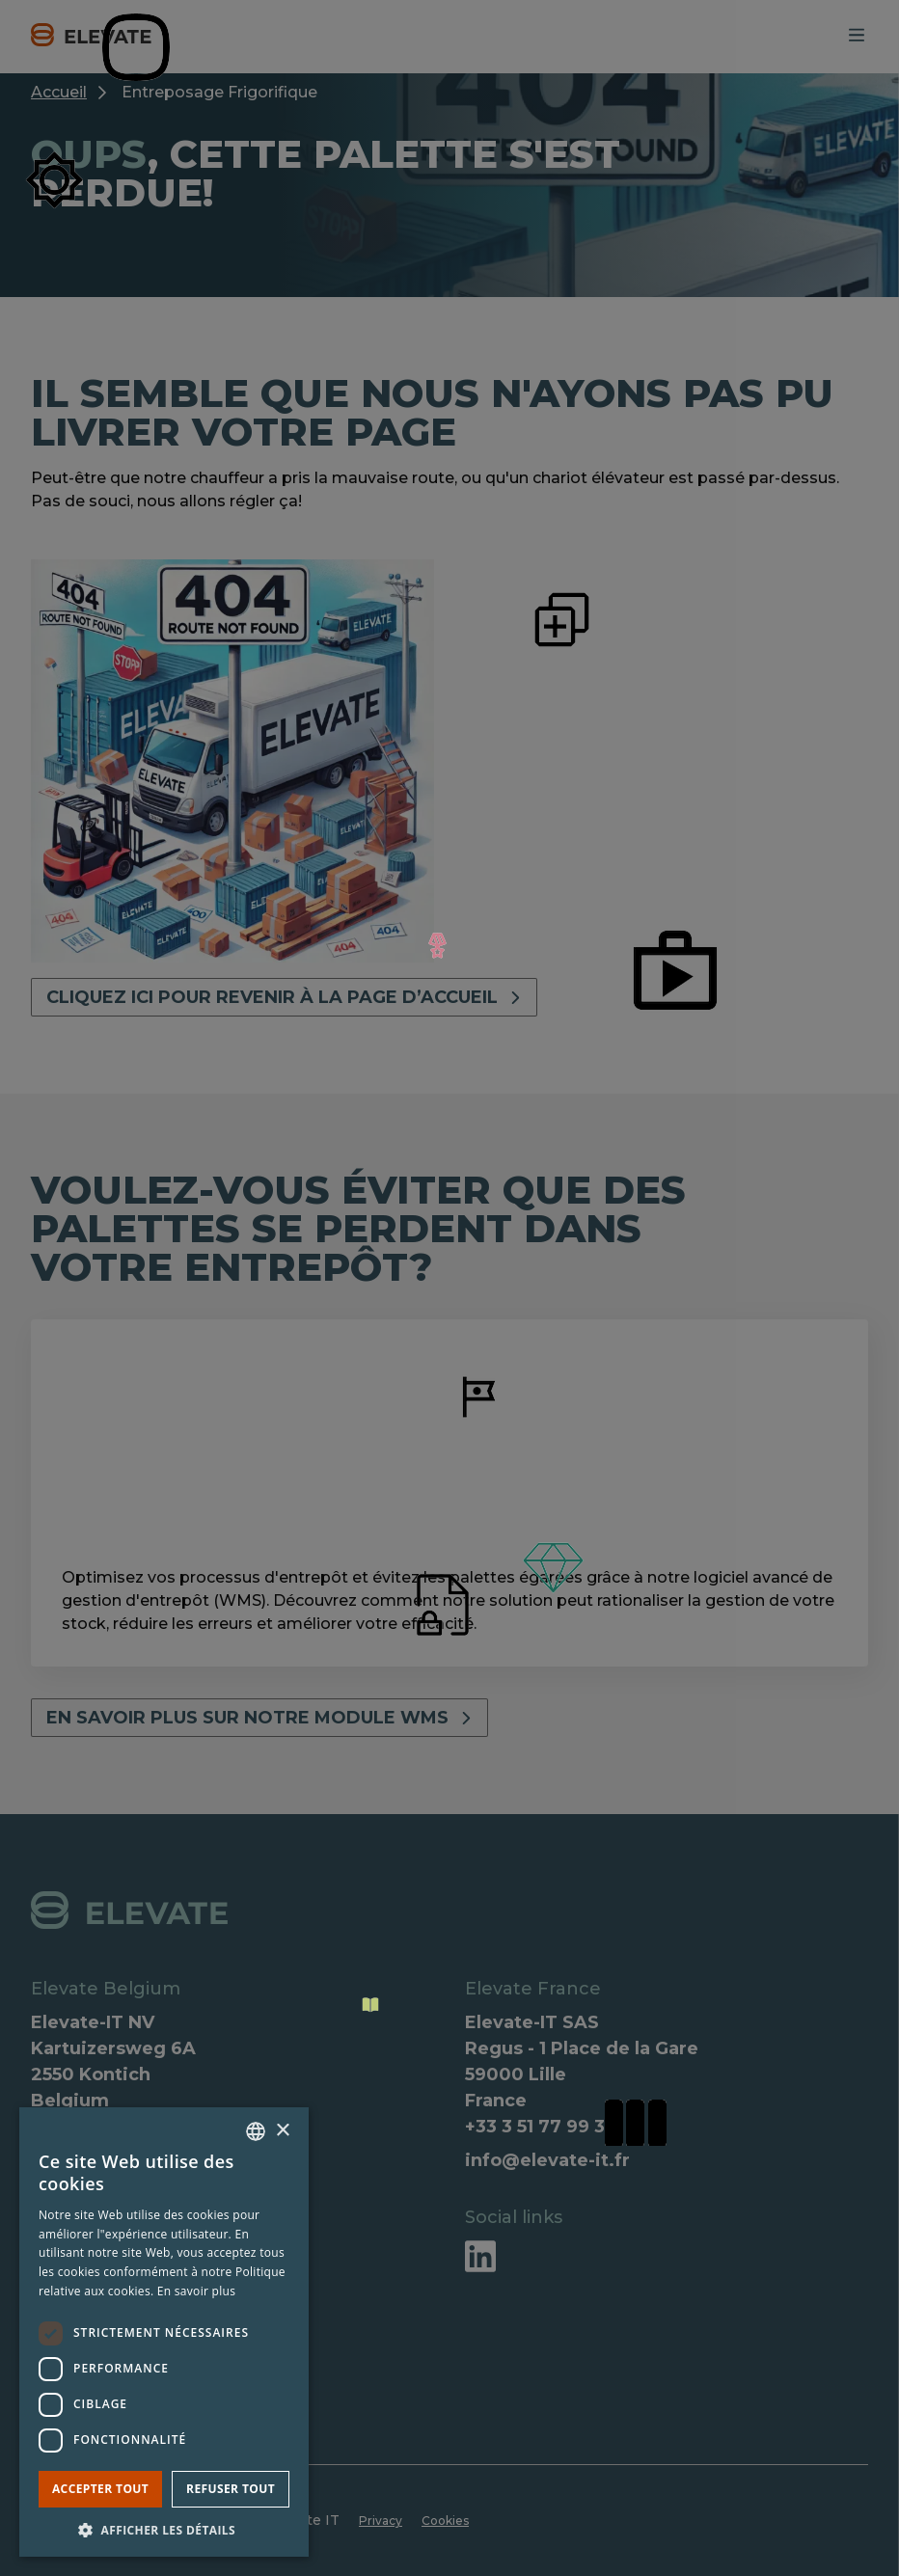 Image resolution: width=899 pixels, height=2576 pixels. I want to click on switch to column view layout, so click(634, 2125).